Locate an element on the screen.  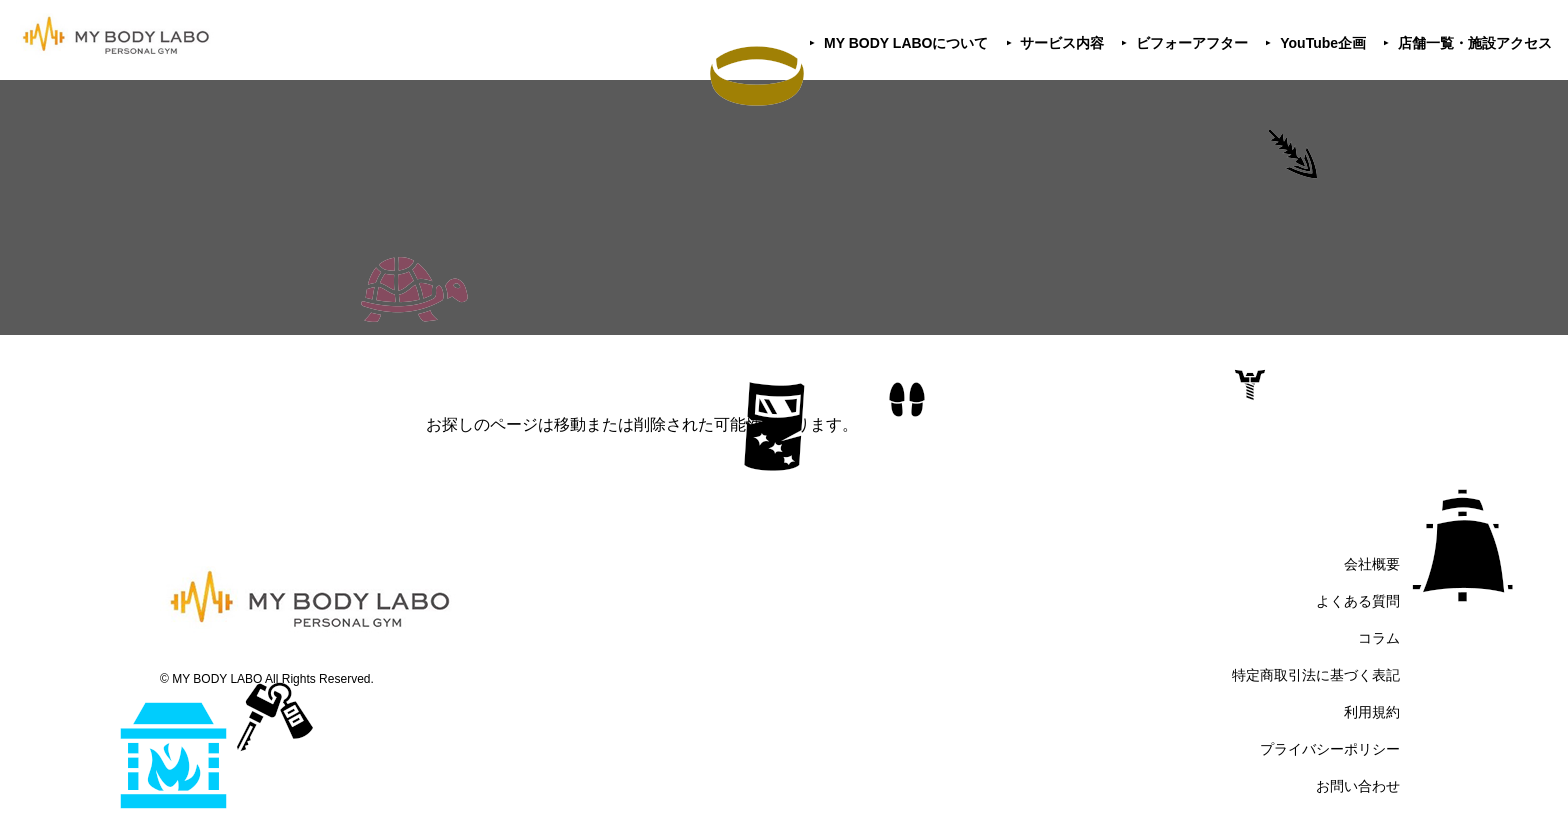
access vehicle or car-related features is located at coordinates (275, 717).